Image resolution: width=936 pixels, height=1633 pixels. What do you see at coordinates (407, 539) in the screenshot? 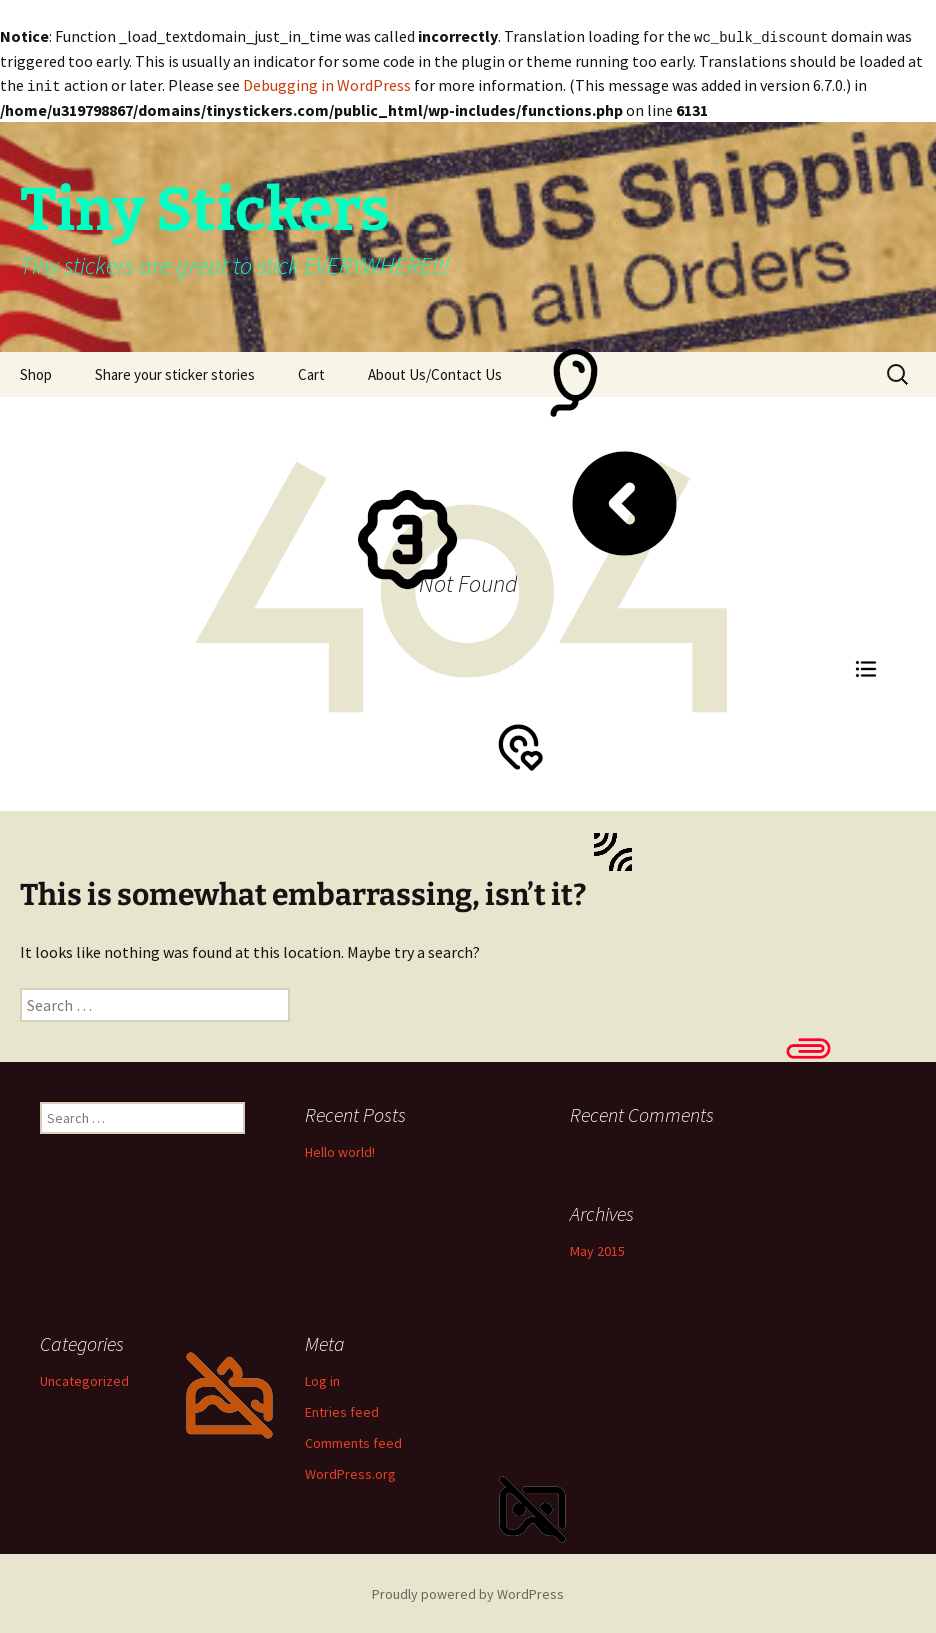
I see `indicates third place or bronze ranking` at bounding box center [407, 539].